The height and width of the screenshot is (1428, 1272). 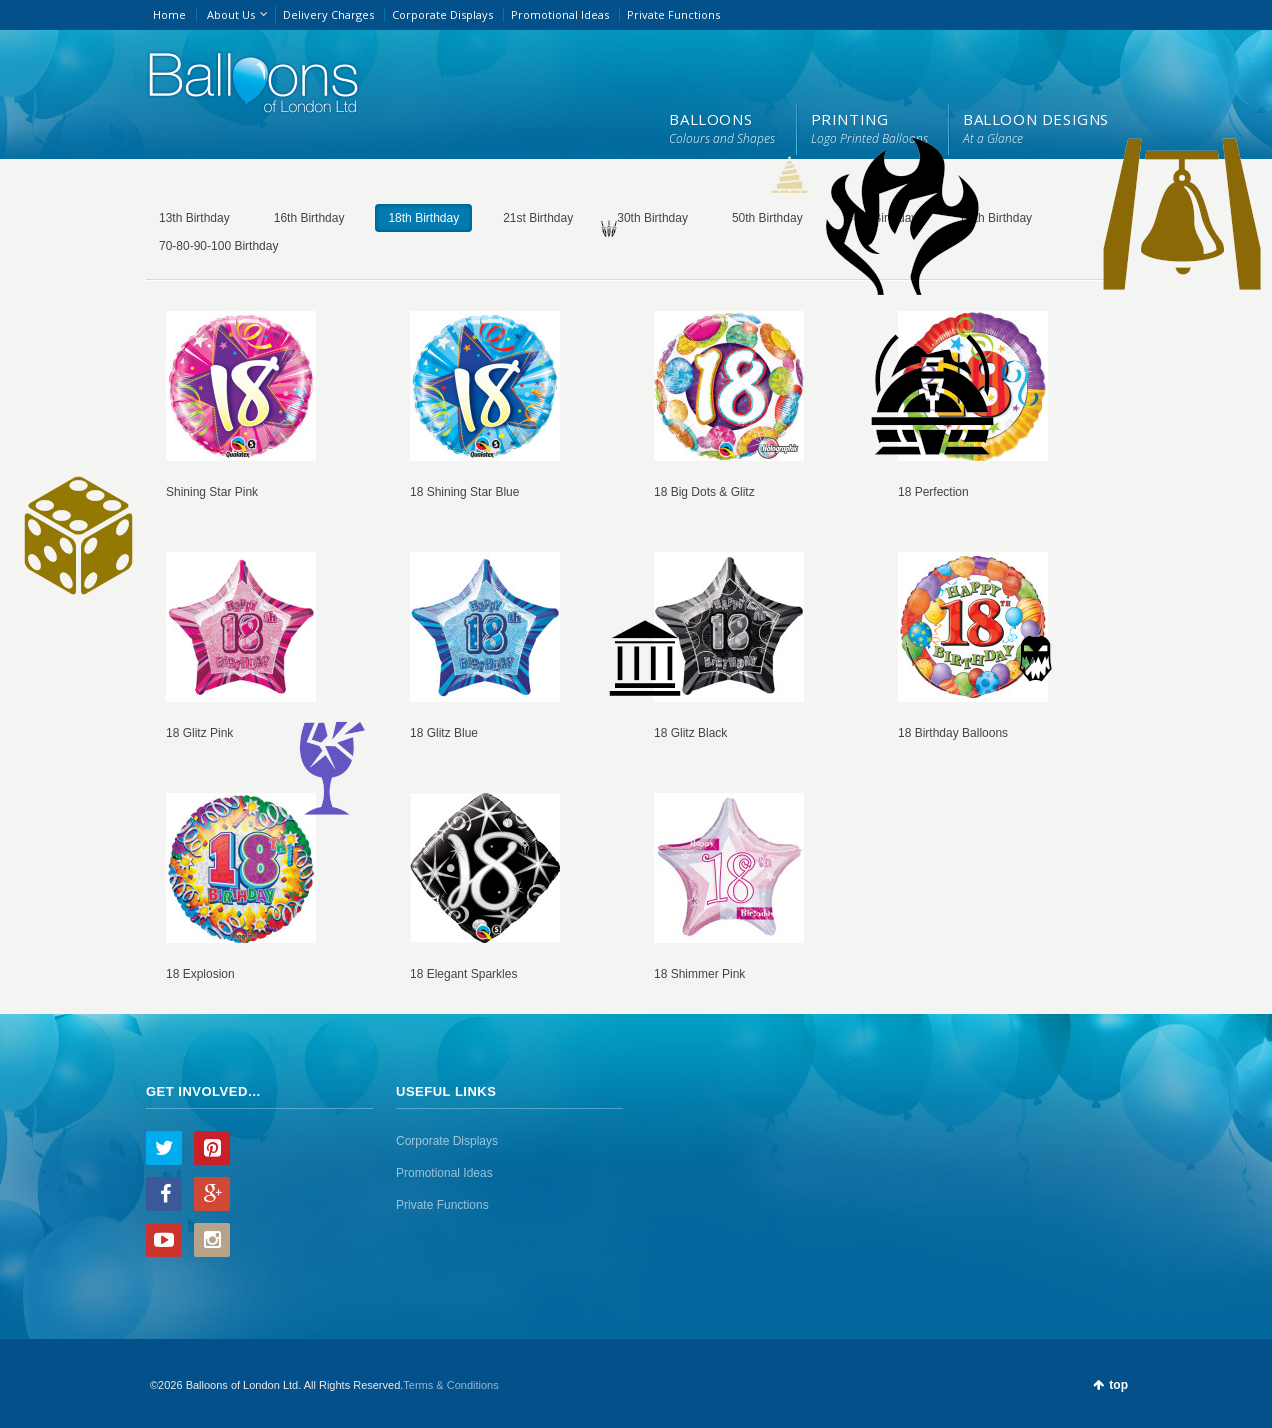 What do you see at coordinates (932, 394) in the screenshot?
I see `access grain storage facilities` at bounding box center [932, 394].